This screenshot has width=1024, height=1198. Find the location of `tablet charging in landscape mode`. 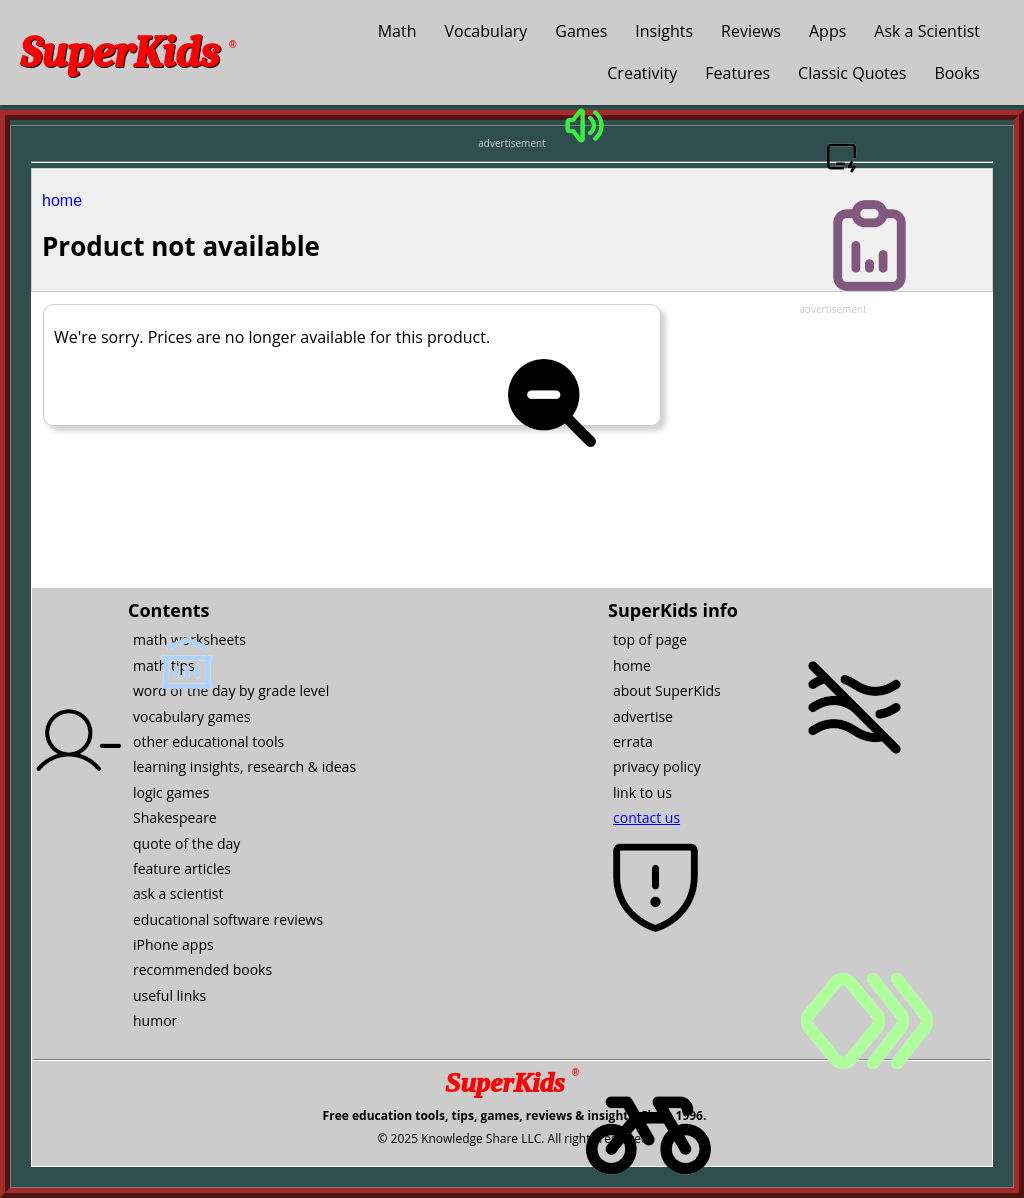

tablet charging in landscape mode is located at coordinates (841, 156).